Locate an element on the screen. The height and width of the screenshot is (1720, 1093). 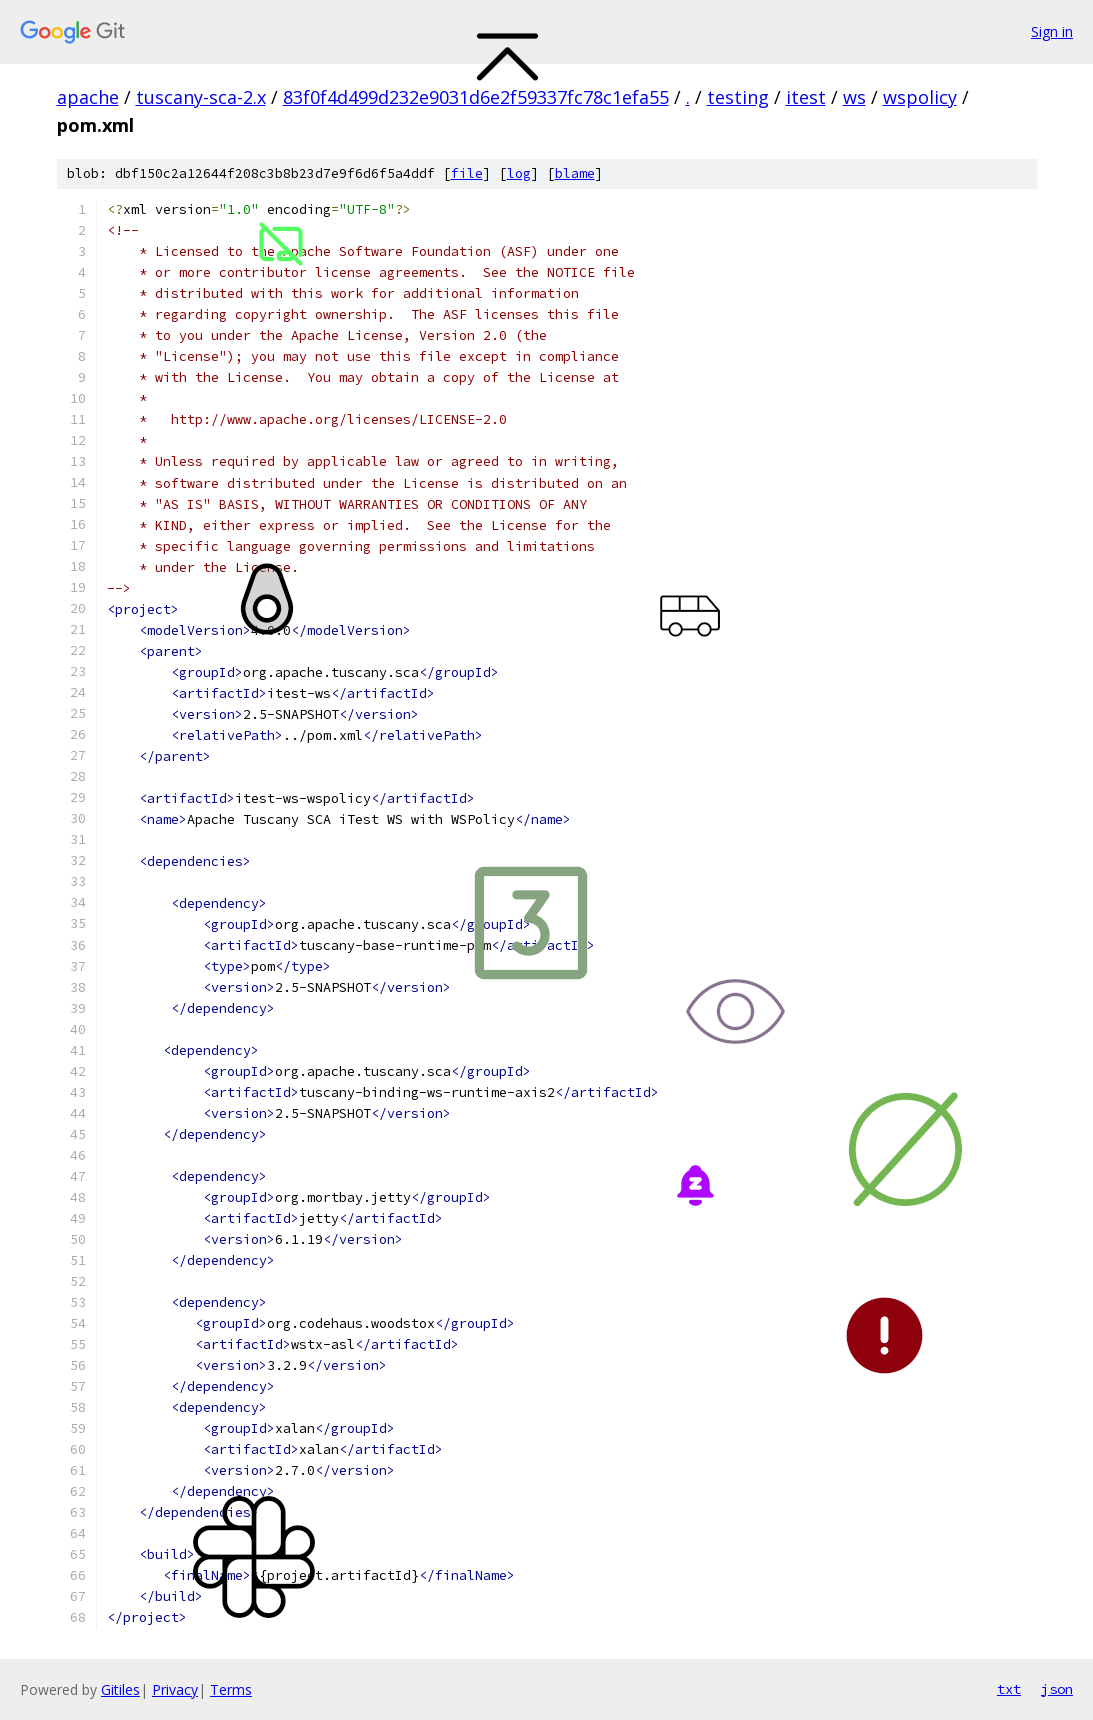
view or preview content is located at coordinates (735, 1011).